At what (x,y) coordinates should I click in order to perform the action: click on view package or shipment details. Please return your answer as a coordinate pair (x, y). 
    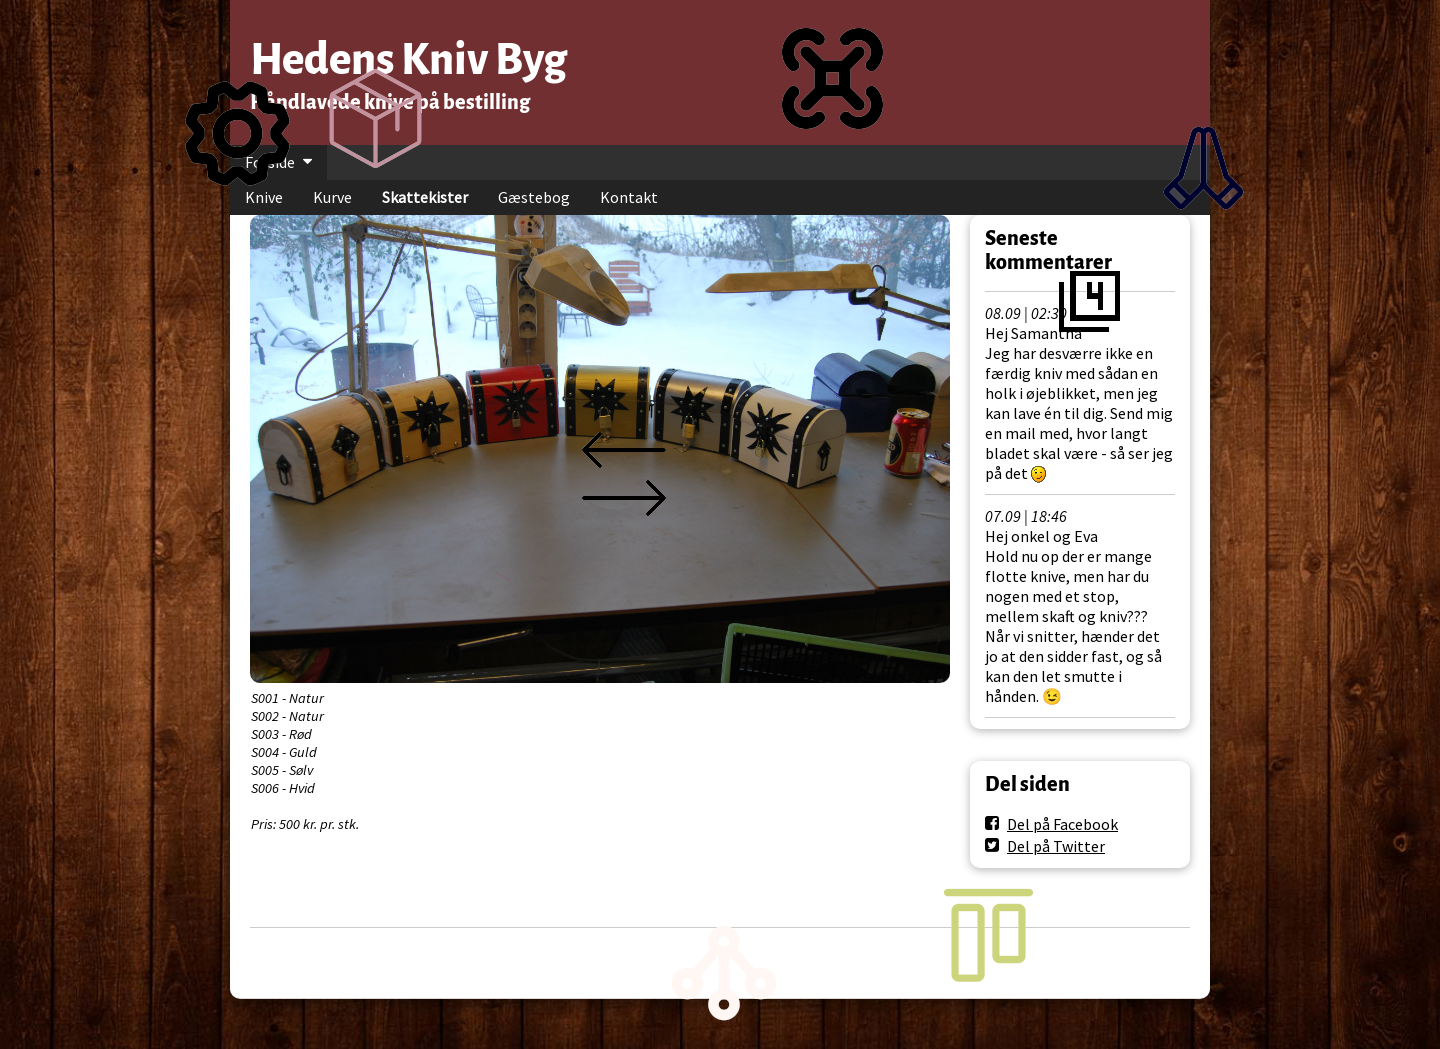
    Looking at the image, I should click on (375, 118).